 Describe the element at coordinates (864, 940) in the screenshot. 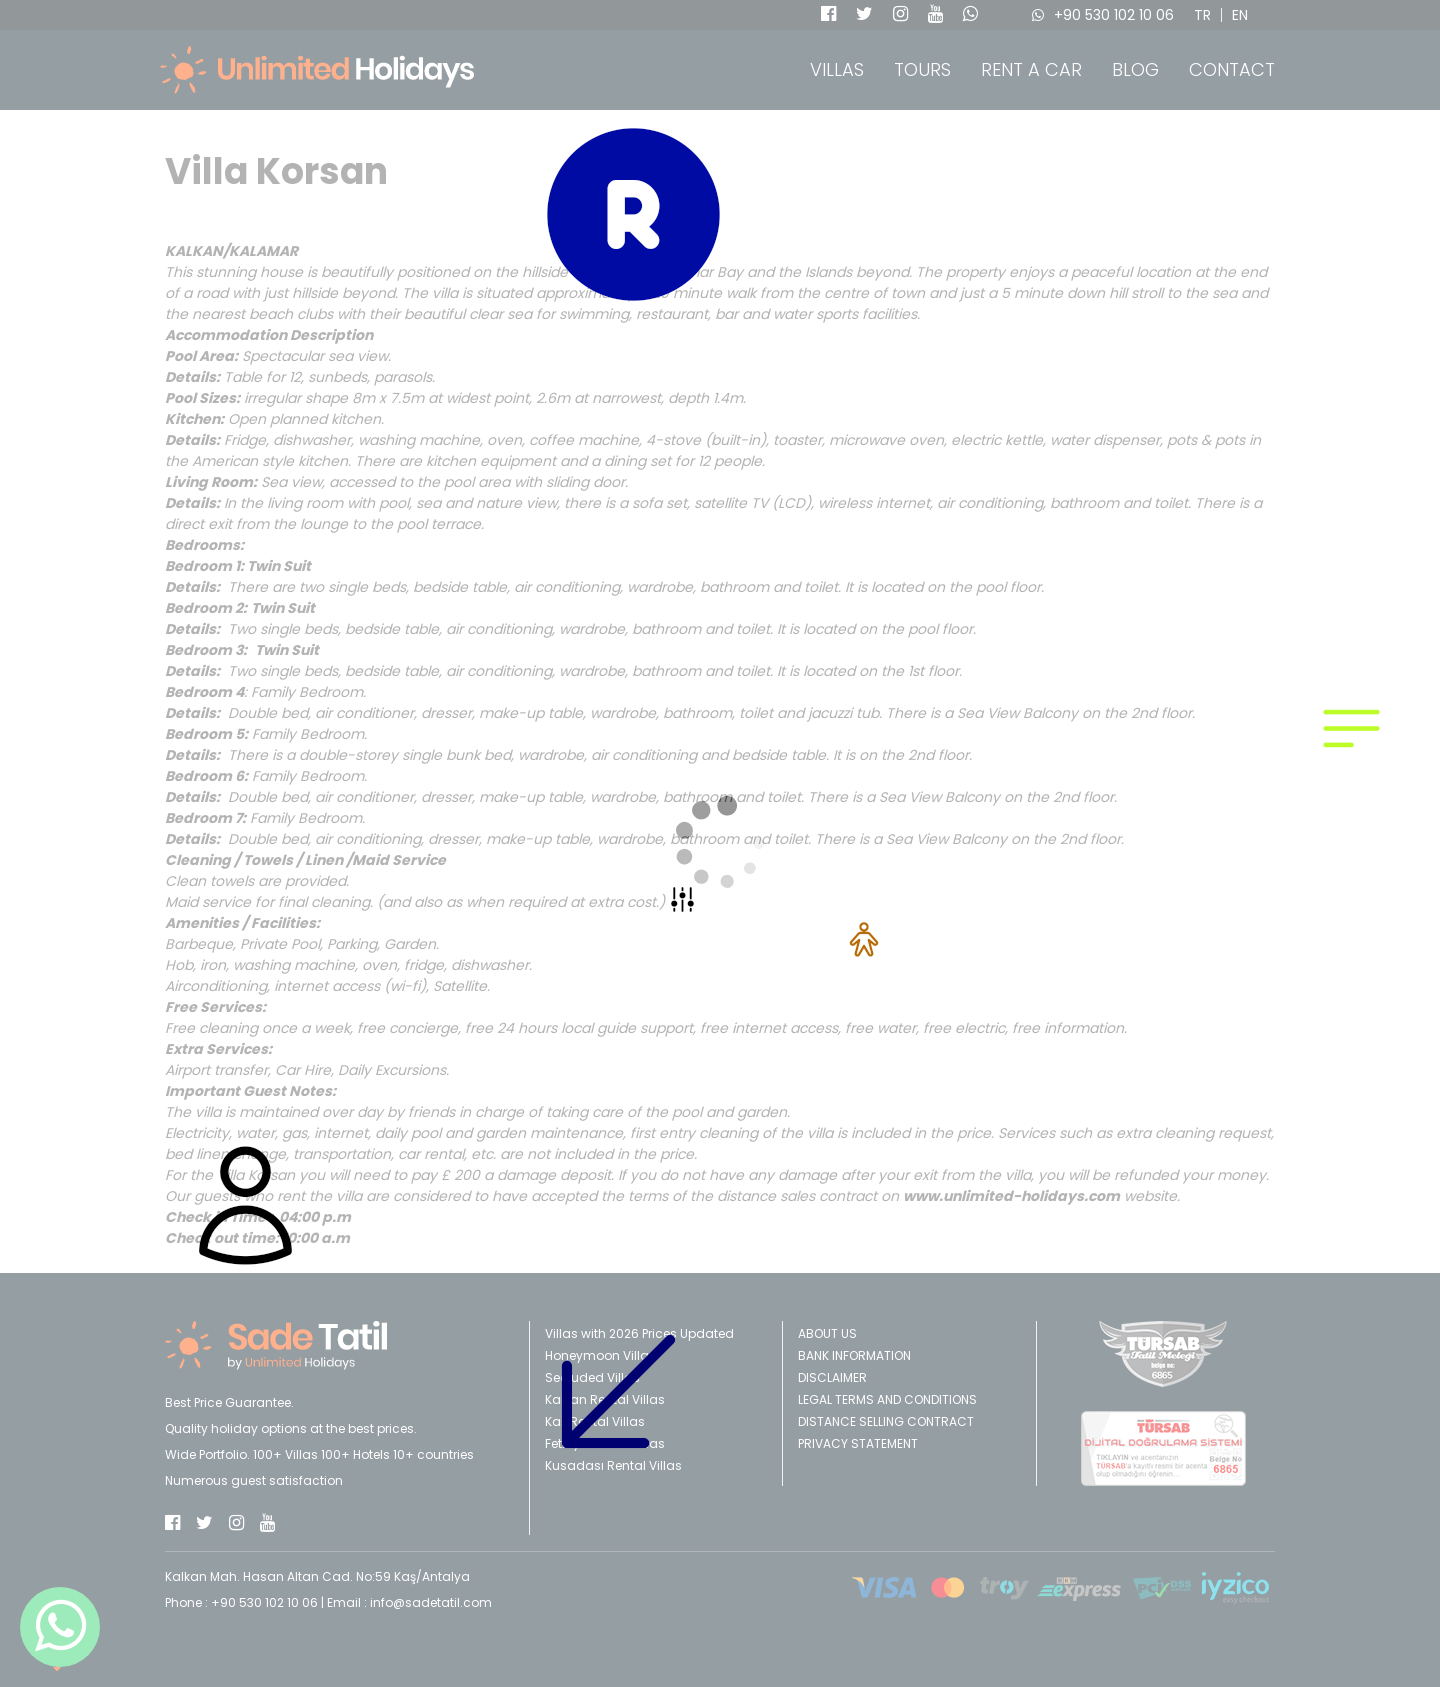

I see `view your profile` at that location.